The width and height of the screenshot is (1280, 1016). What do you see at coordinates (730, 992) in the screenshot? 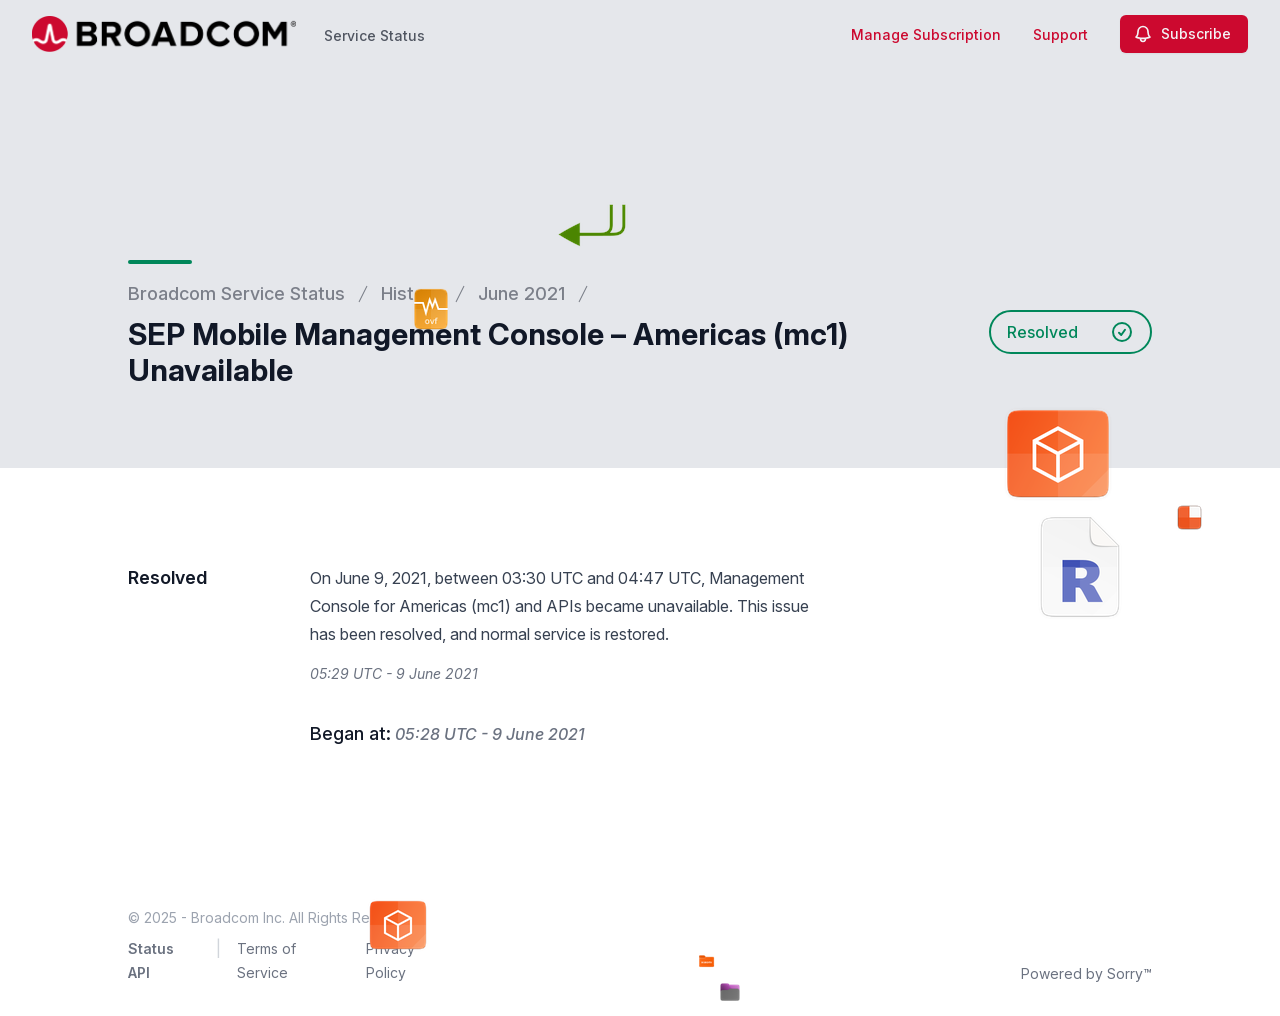
I see `indicates a valid drop target for moving files into this folder` at bounding box center [730, 992].